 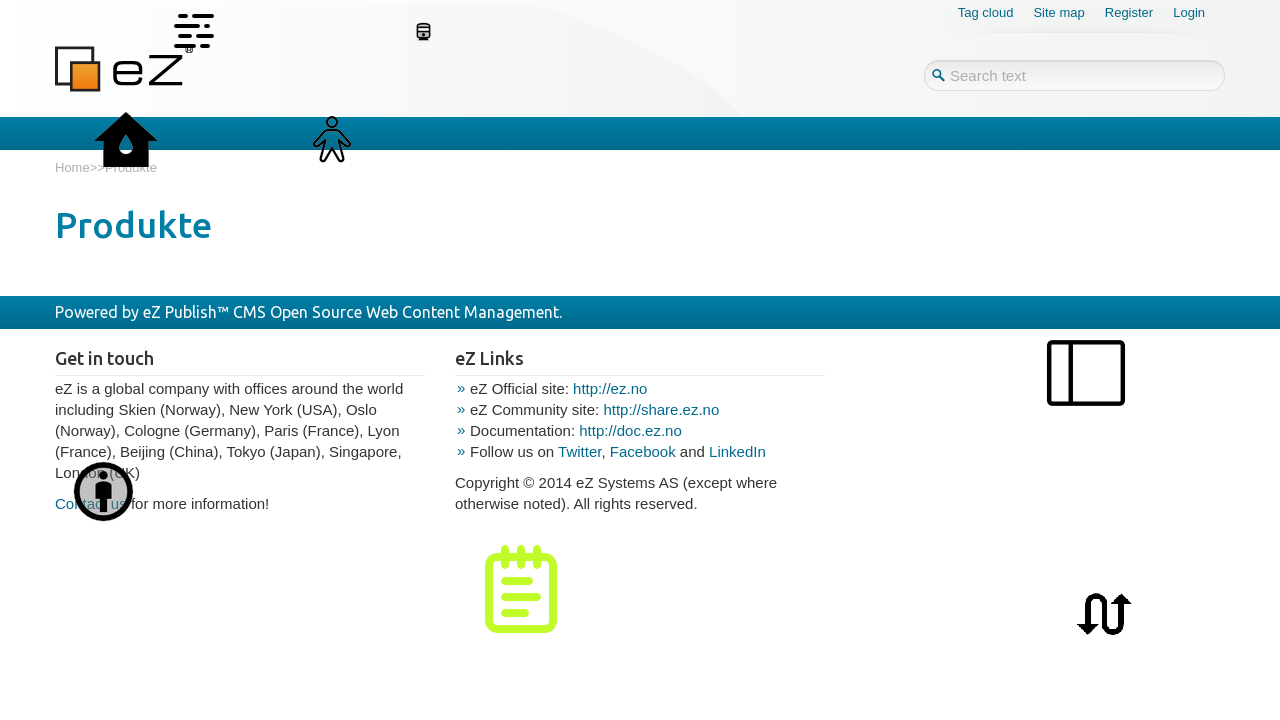 I want to click on view or edit notes, so click(x=521, y=589).